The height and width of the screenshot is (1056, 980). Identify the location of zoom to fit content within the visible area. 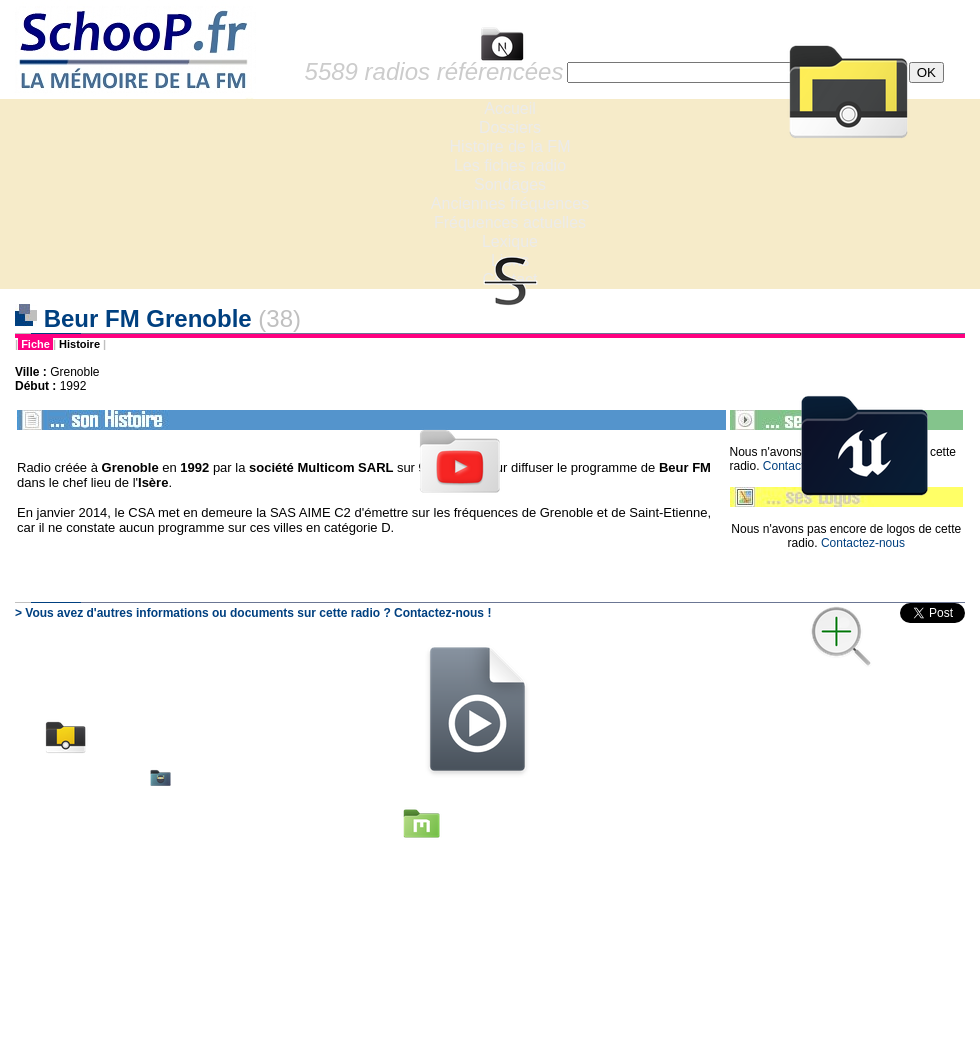
(840, 635).